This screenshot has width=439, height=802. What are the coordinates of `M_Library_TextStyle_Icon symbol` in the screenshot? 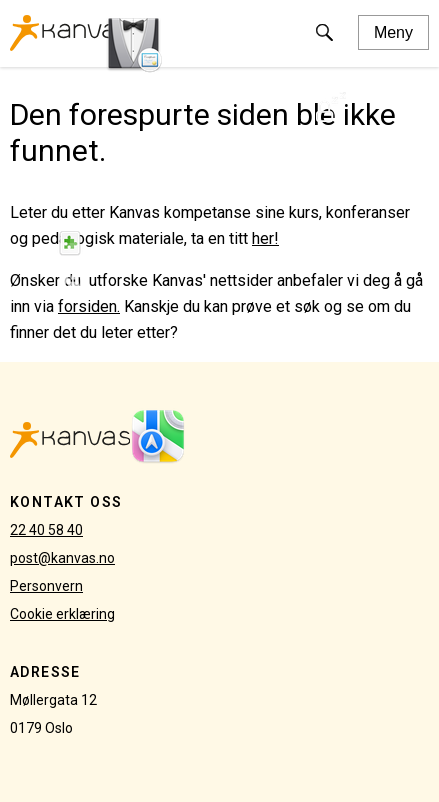 It's located at (74, 277).